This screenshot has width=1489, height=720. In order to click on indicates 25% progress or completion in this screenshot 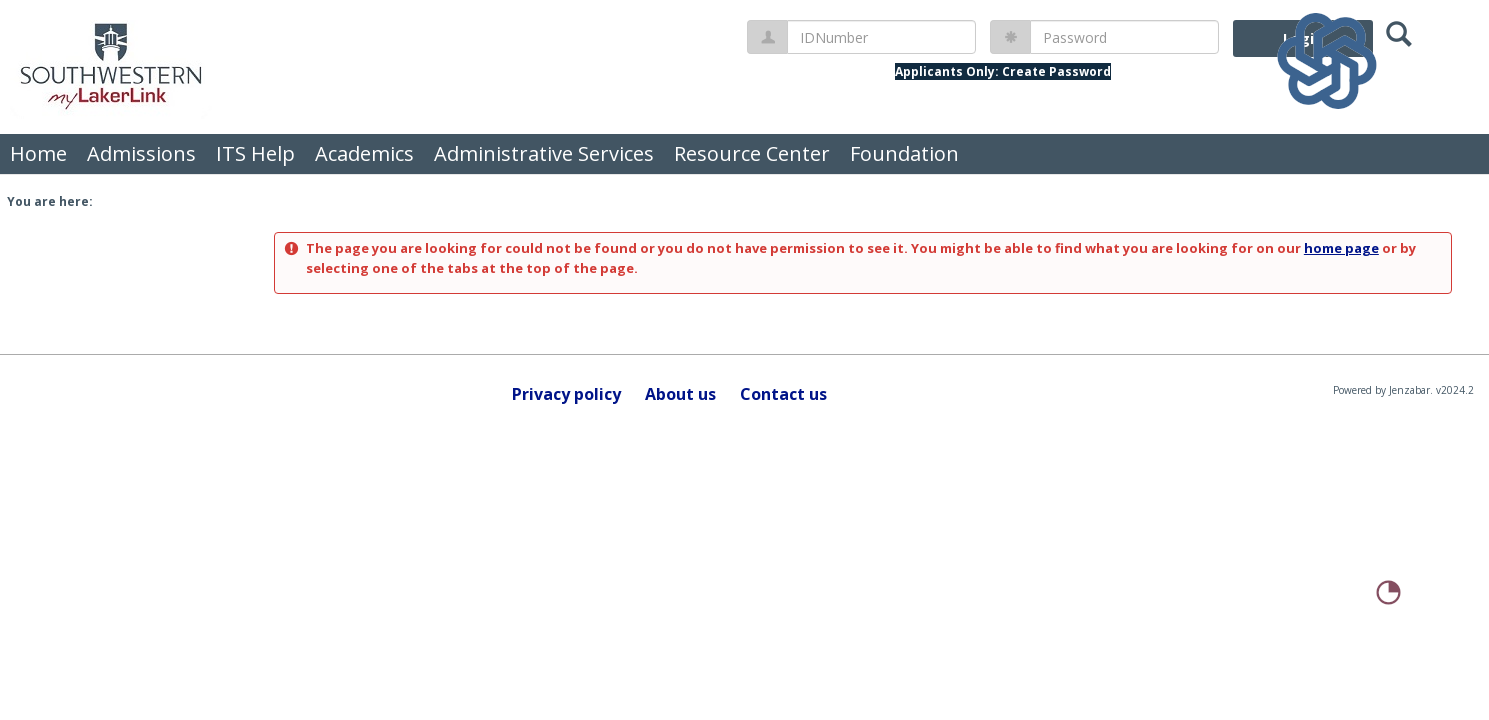, I will do `click(1388, 592)`.